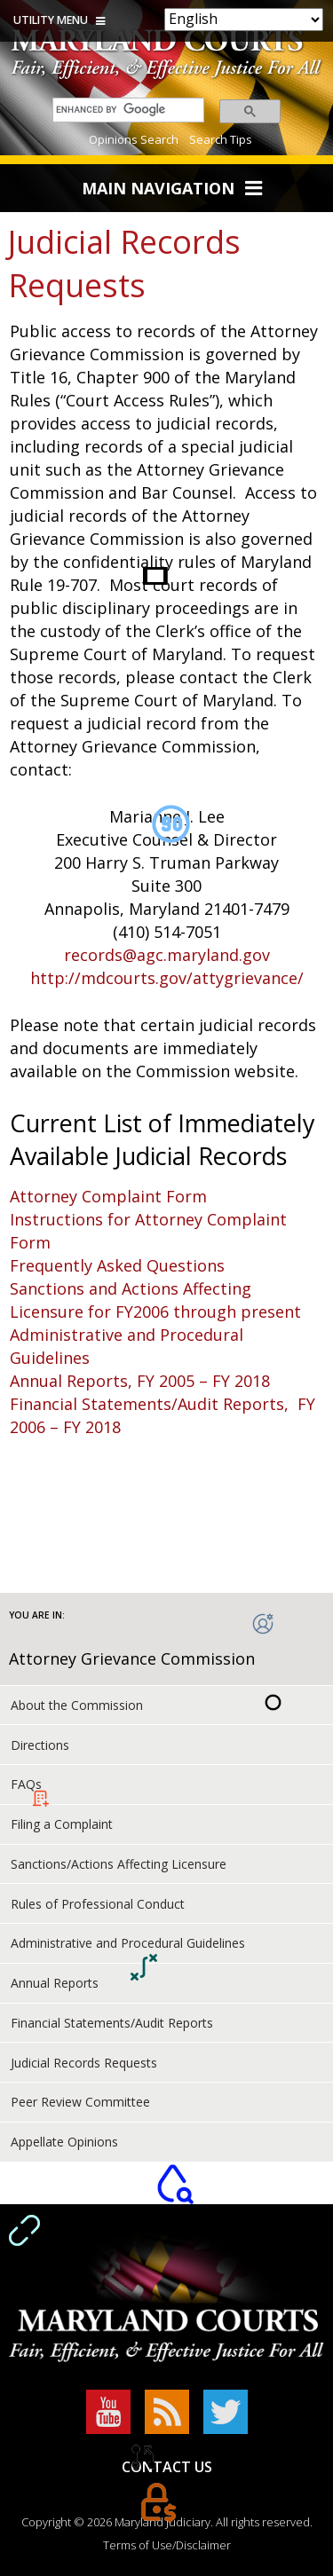 The height and width of the screenshot is (2576, 333). What do you see at coordinates (263, 1624) in the screenshot?
I see `access user profile settings` at bounding box center [263, 1624].